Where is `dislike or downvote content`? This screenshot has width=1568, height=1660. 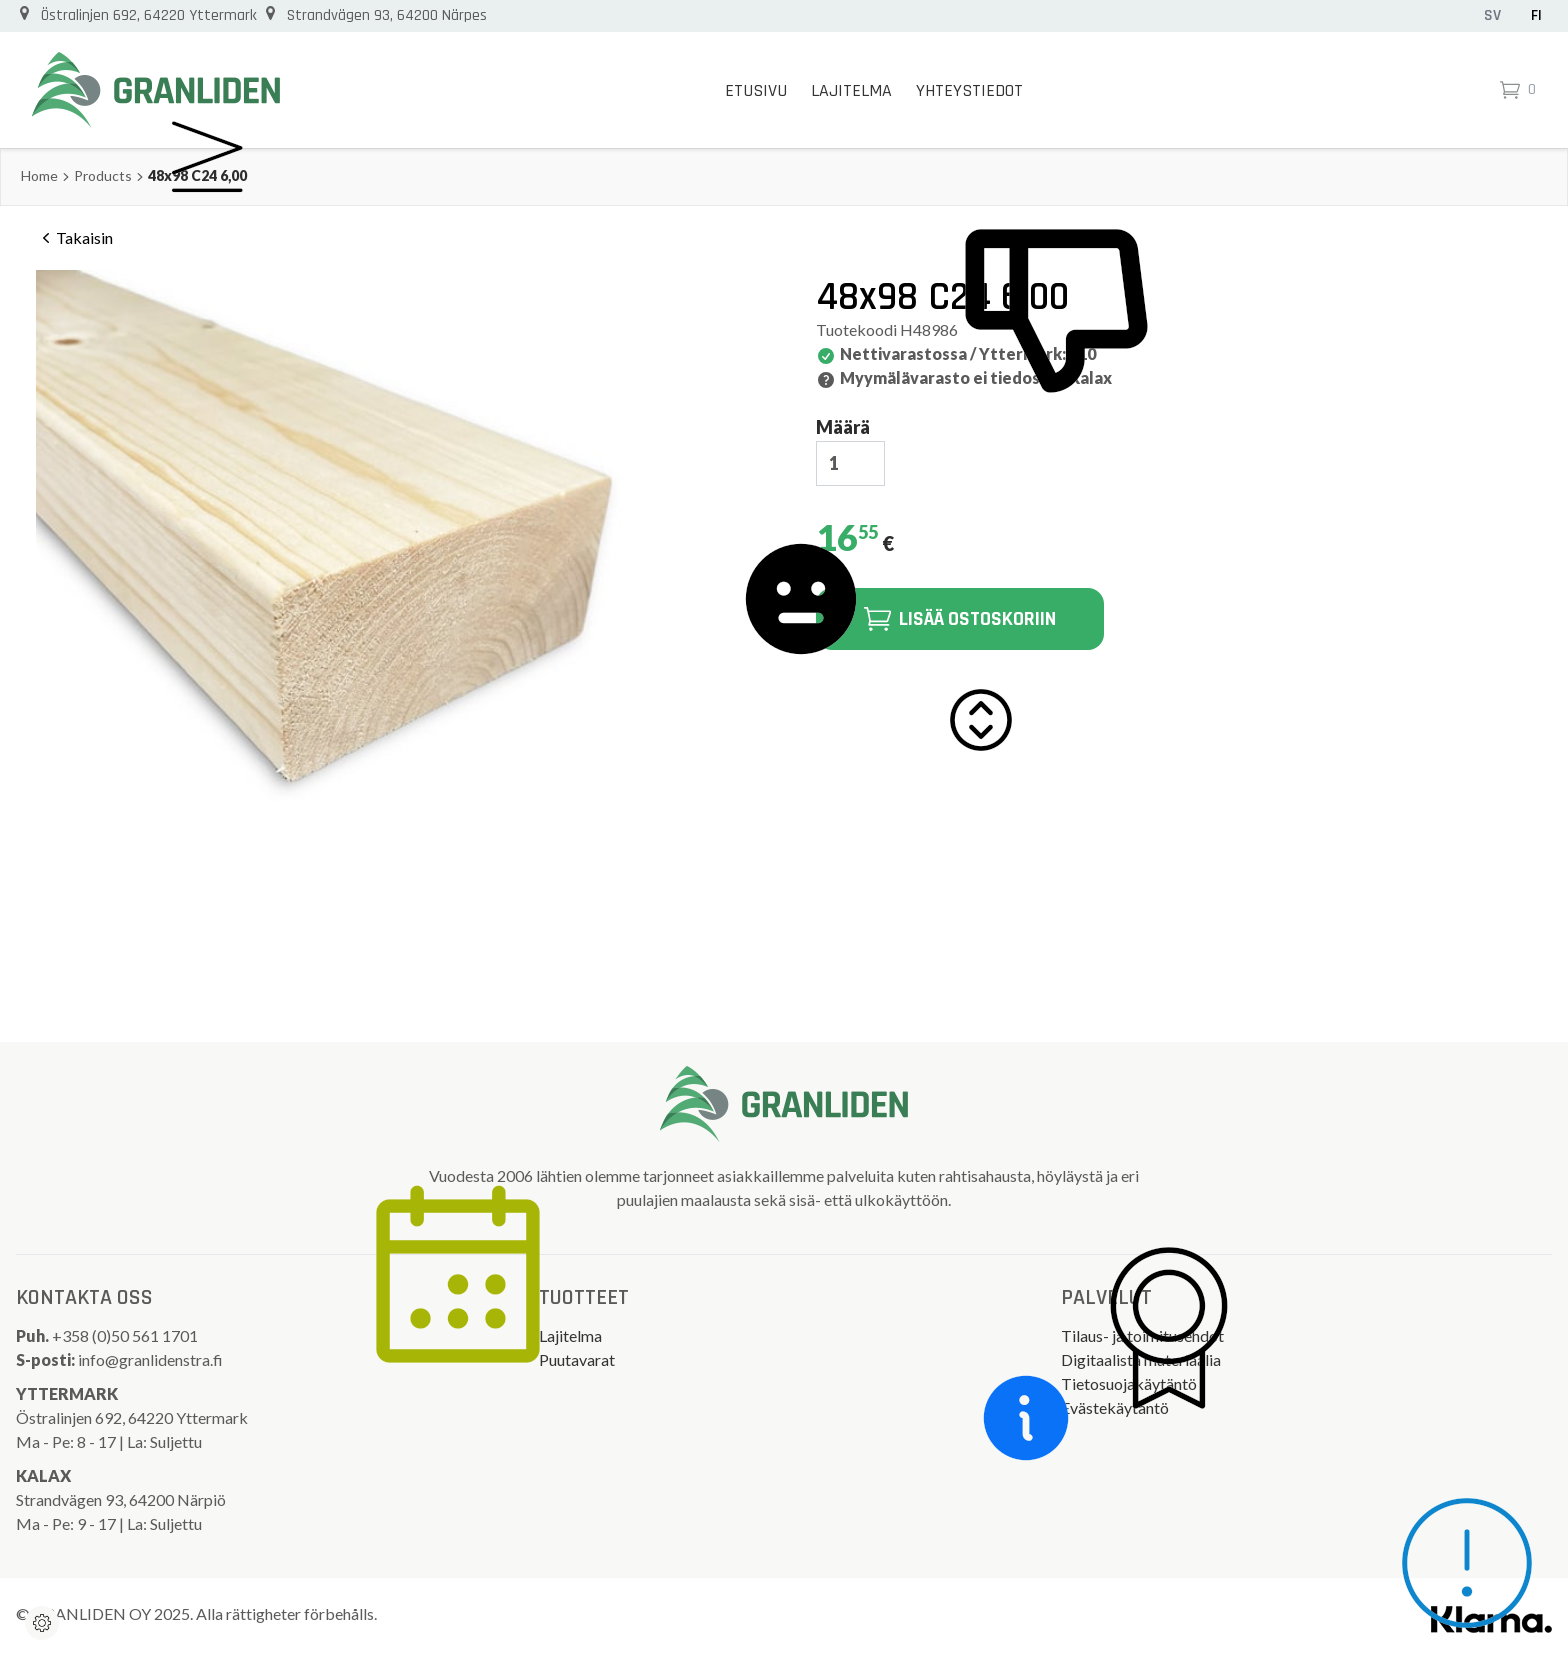
dislike or downvote content is located at coordinates (1056, 301).